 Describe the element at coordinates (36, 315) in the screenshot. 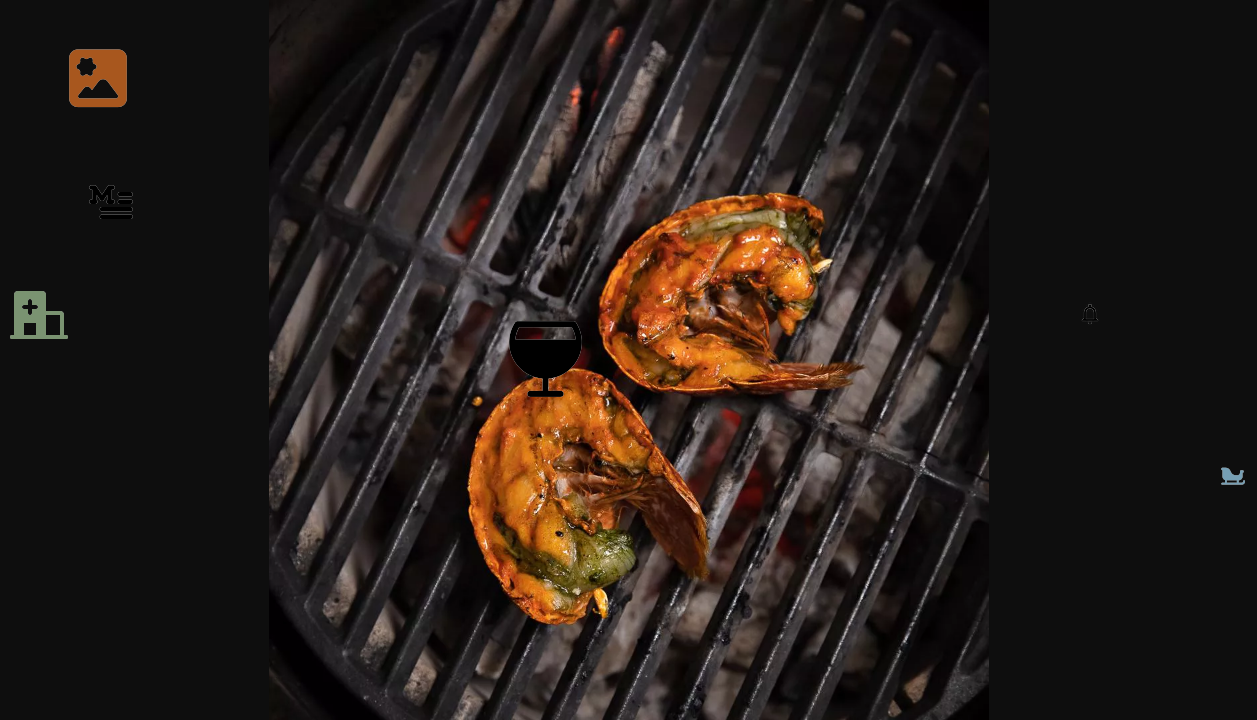

I see `find nearby hospitals or medical facilities` at that location.